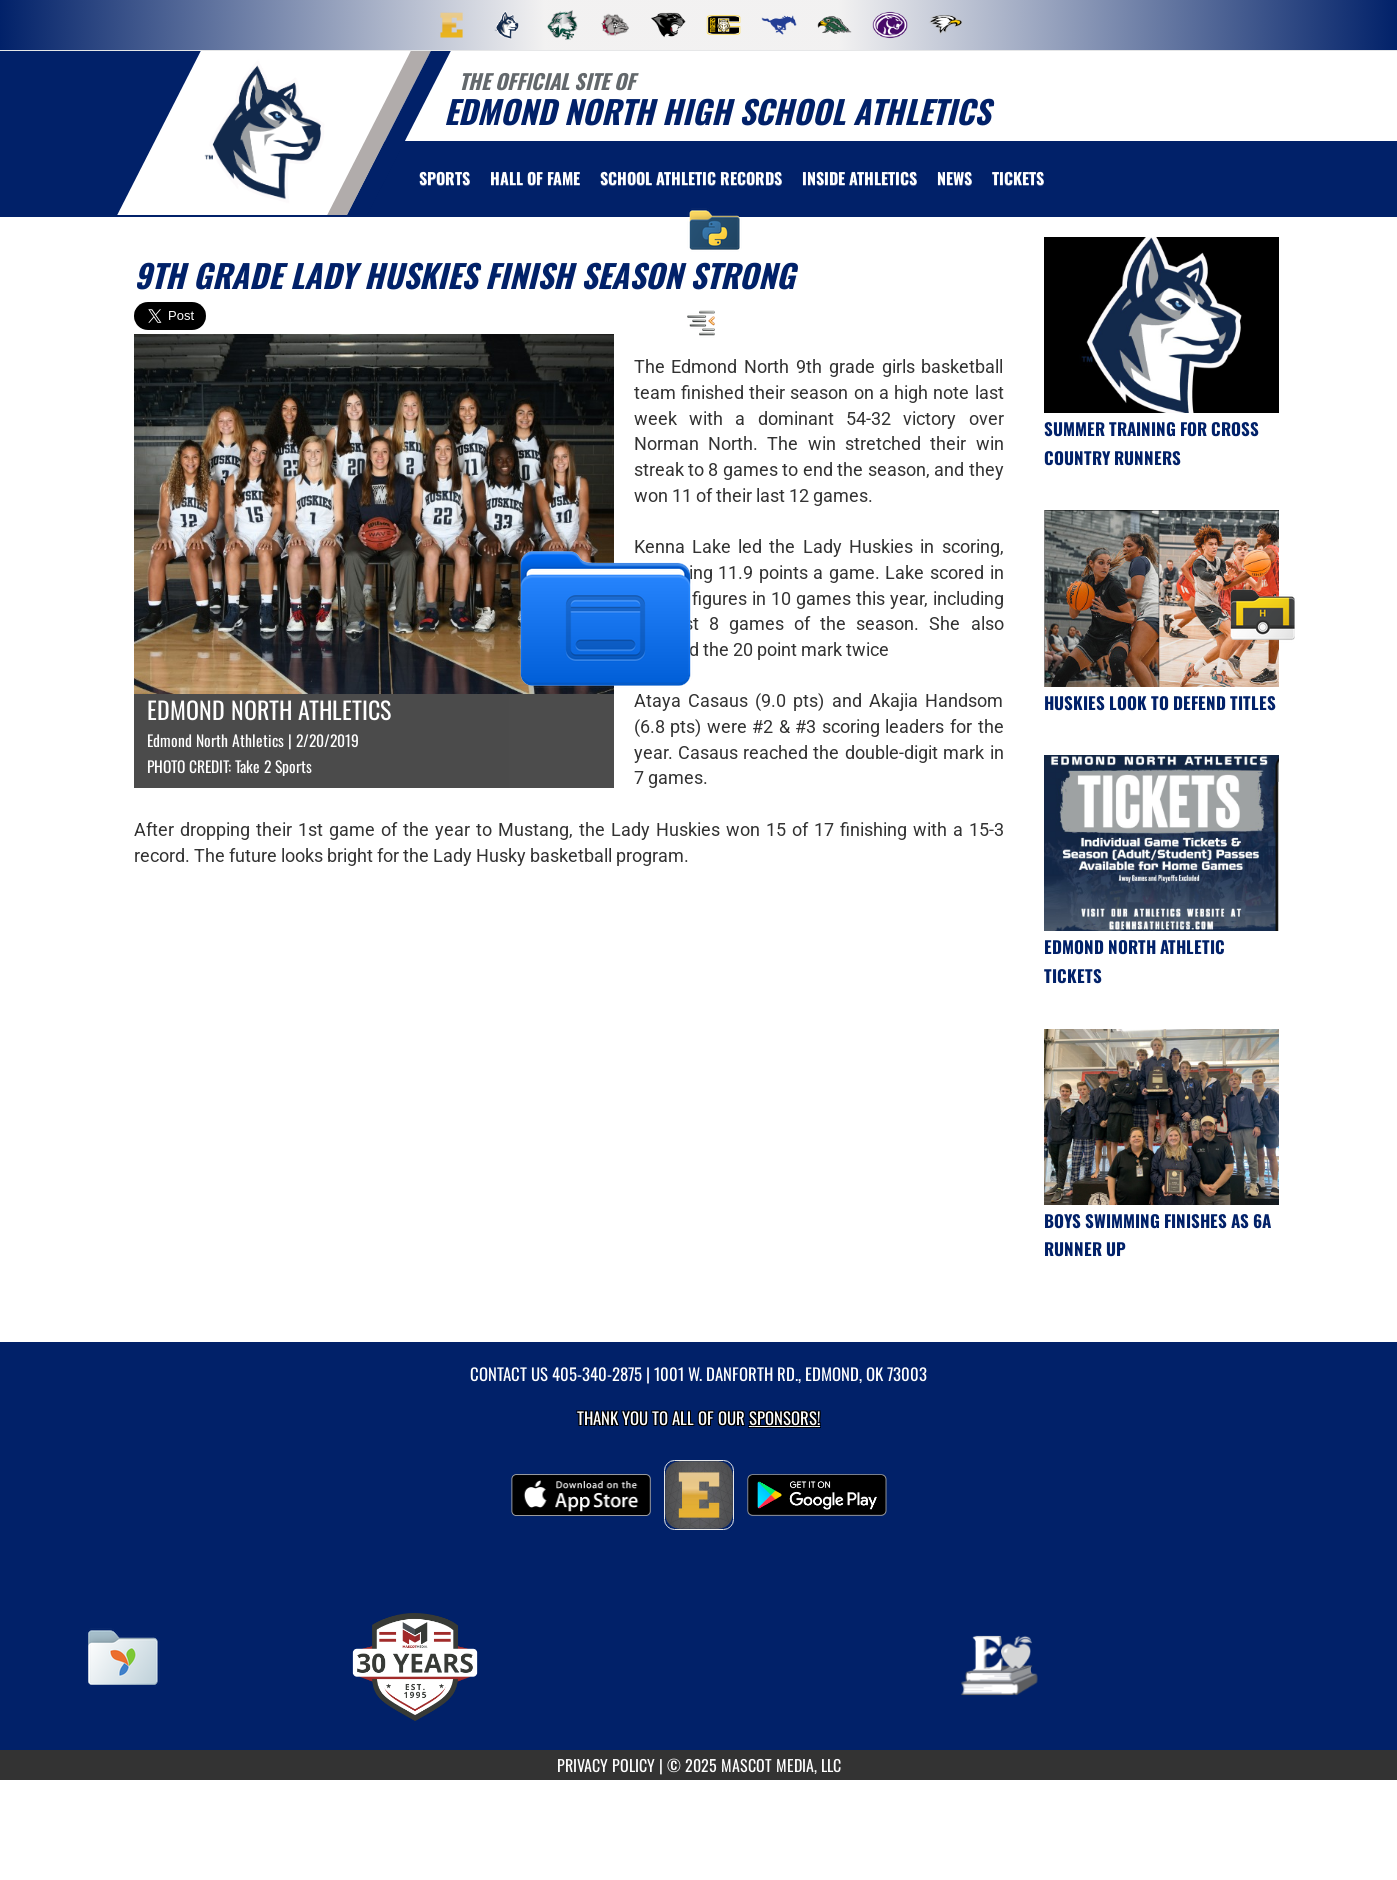 This screenshot has width=1397, height=1880. I want to click on open yii2 framework project folder, so click(122, 1659).